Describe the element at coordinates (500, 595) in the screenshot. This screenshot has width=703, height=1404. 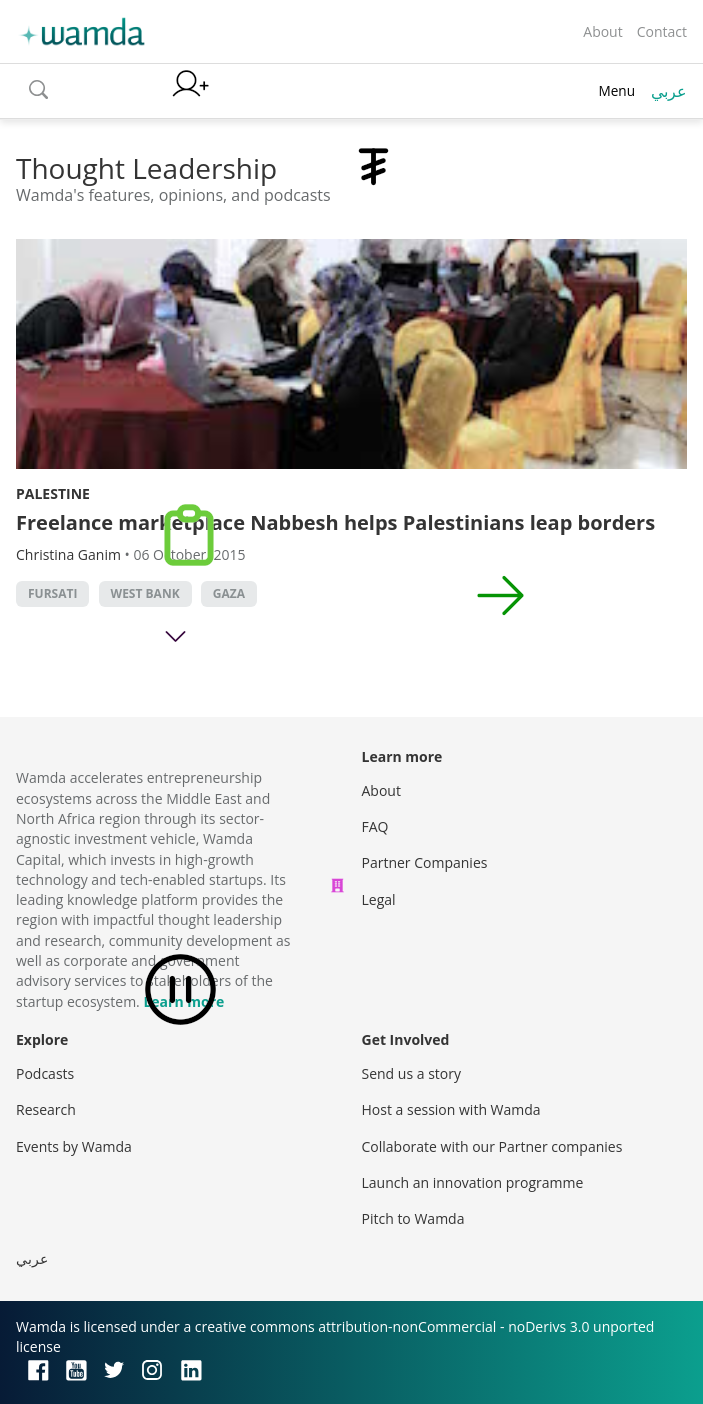
I see `navigate to the next item or page` at that location.